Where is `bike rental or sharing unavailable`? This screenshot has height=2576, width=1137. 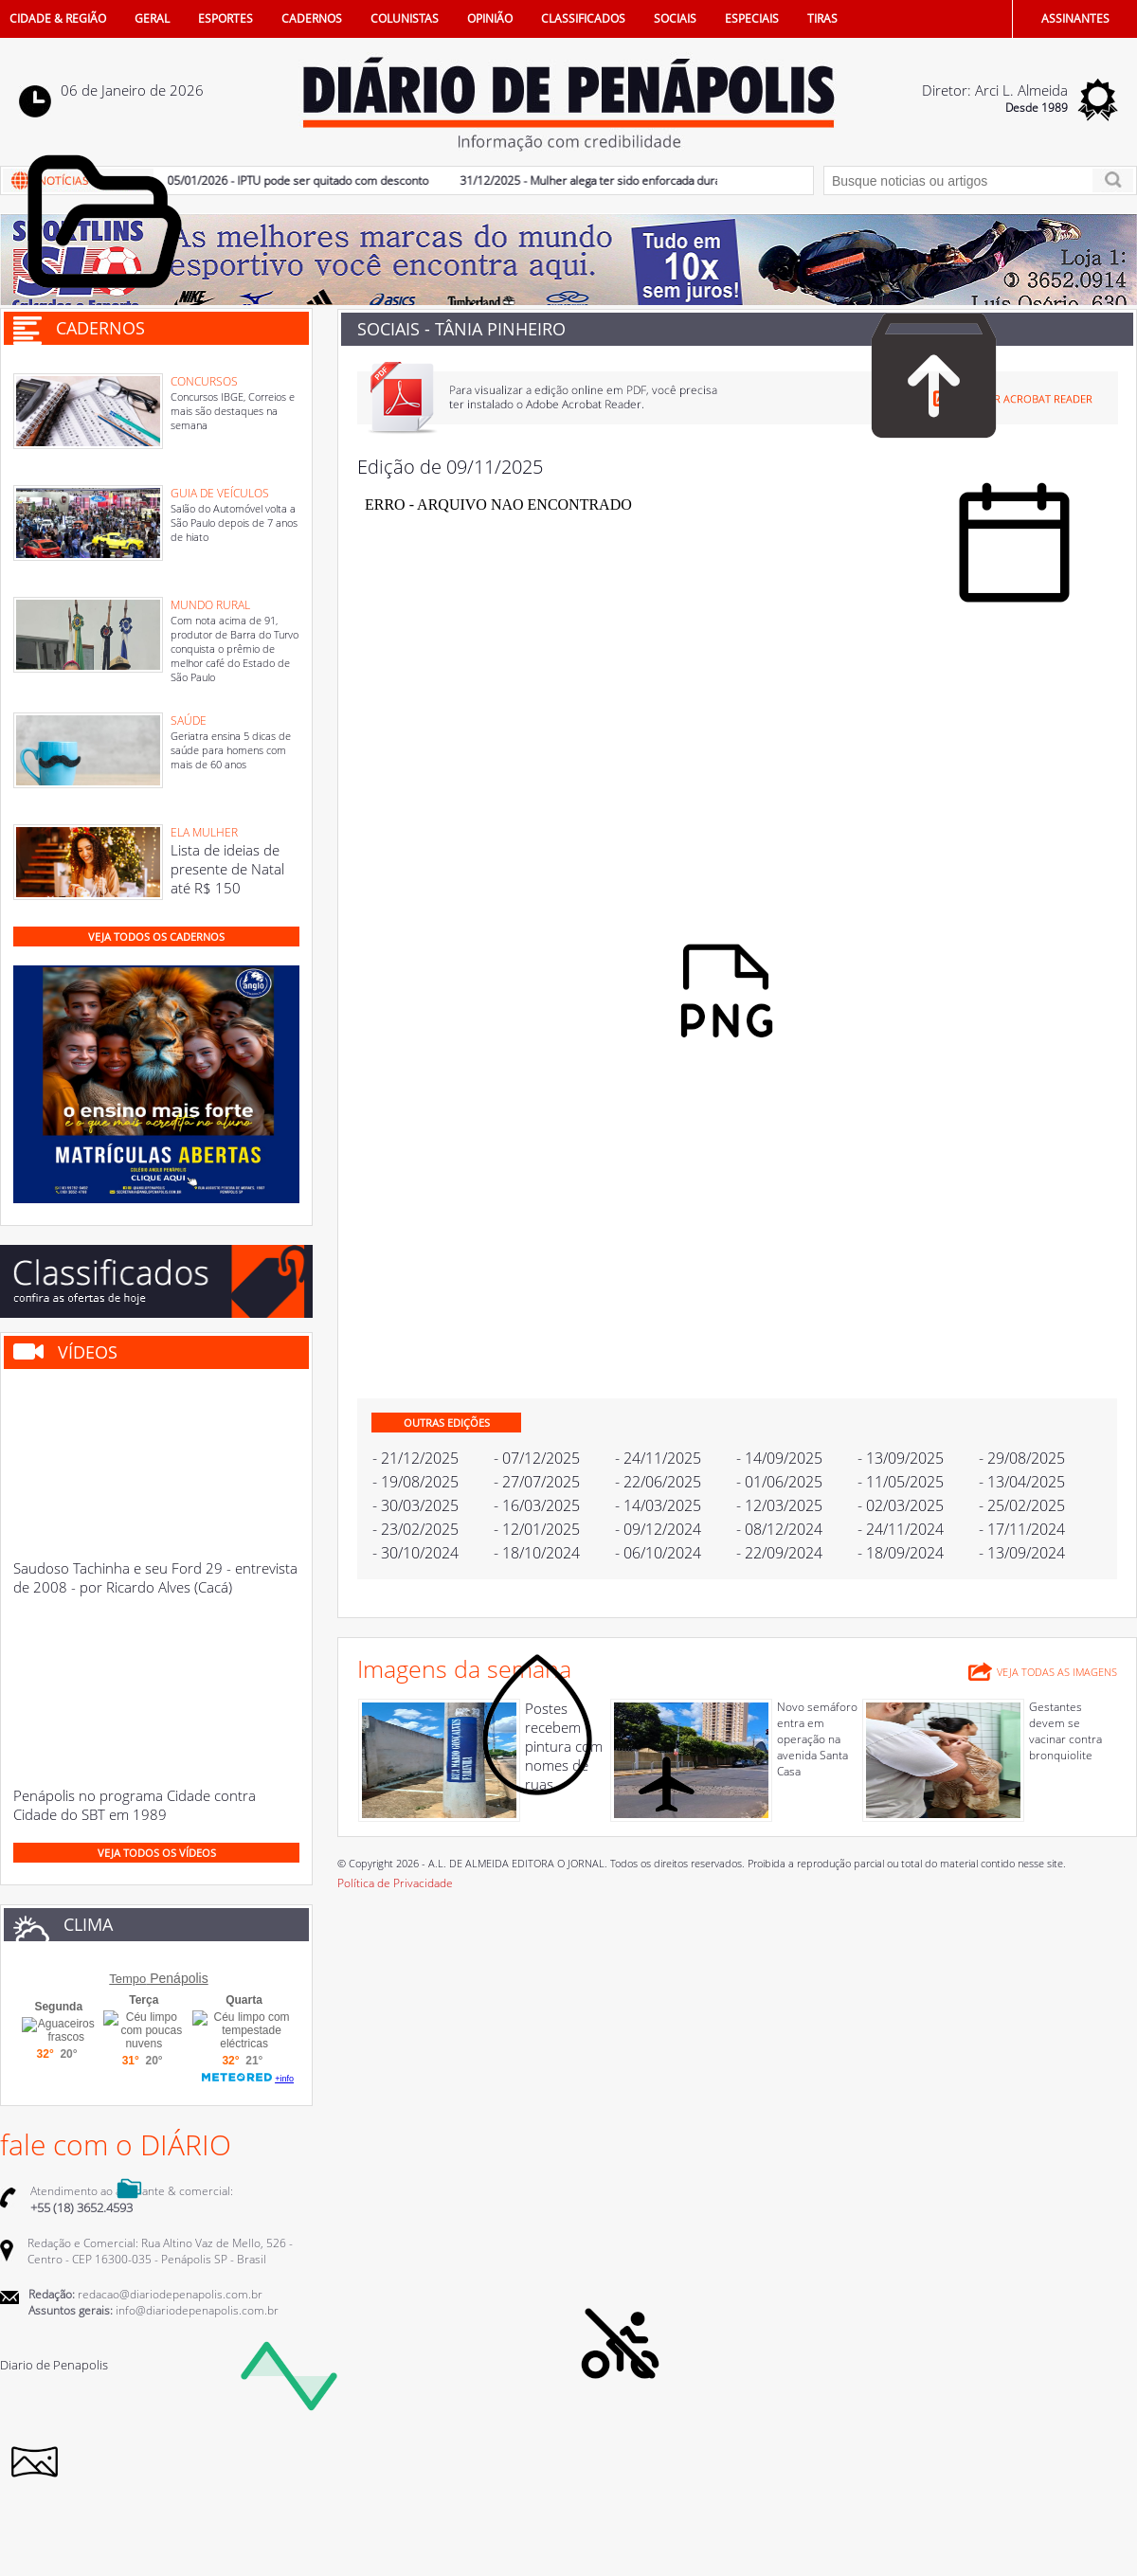
bike rental or sharing unavailable is located at coordinates (620, 2343).